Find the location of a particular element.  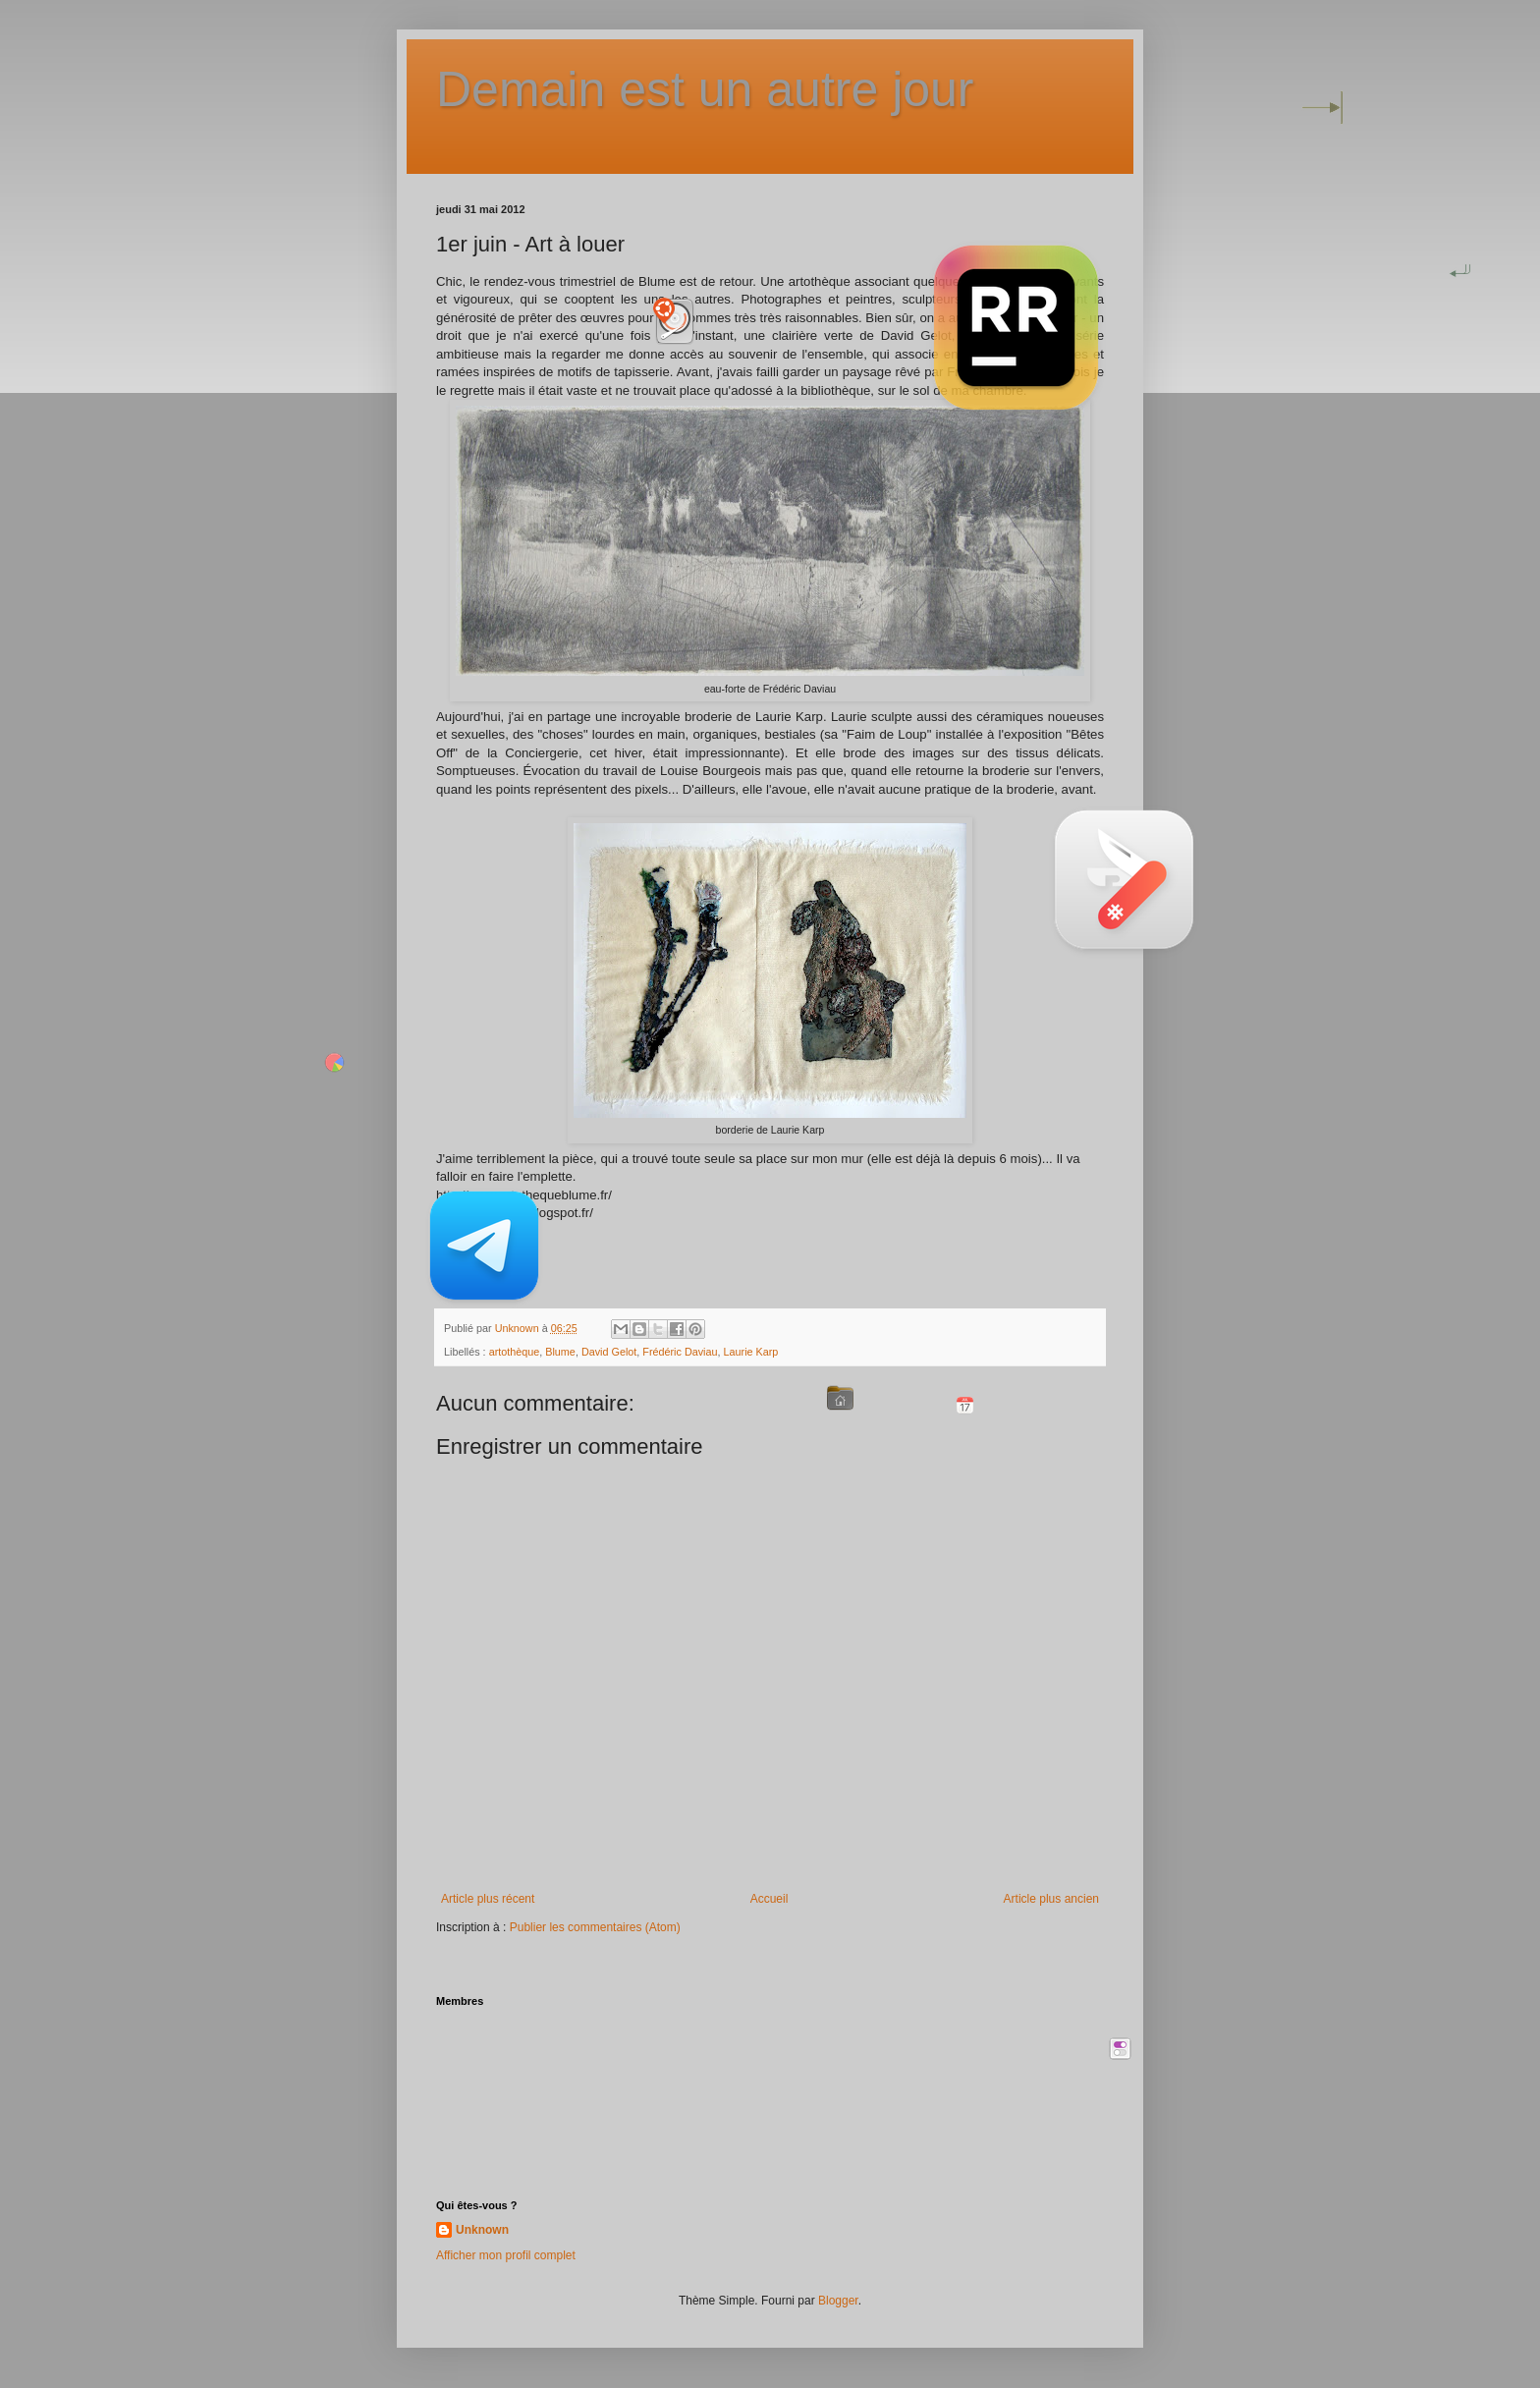

open textpieces app for text manipulation tools is located at coordinates (1124, 879).